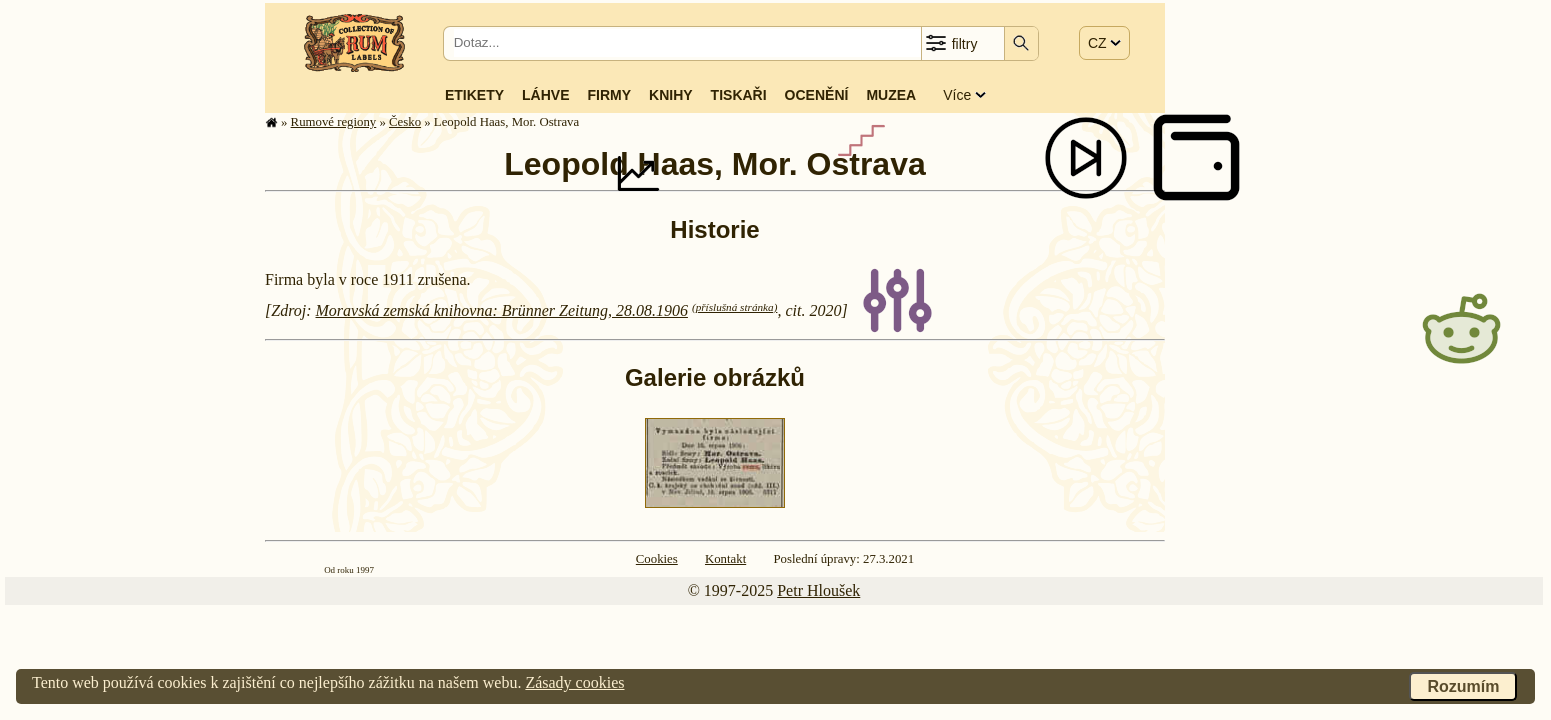 Image resolution: width=1551 pixels, height=720 pixels. I want to click on skip to the next track, so click(1086, 158).